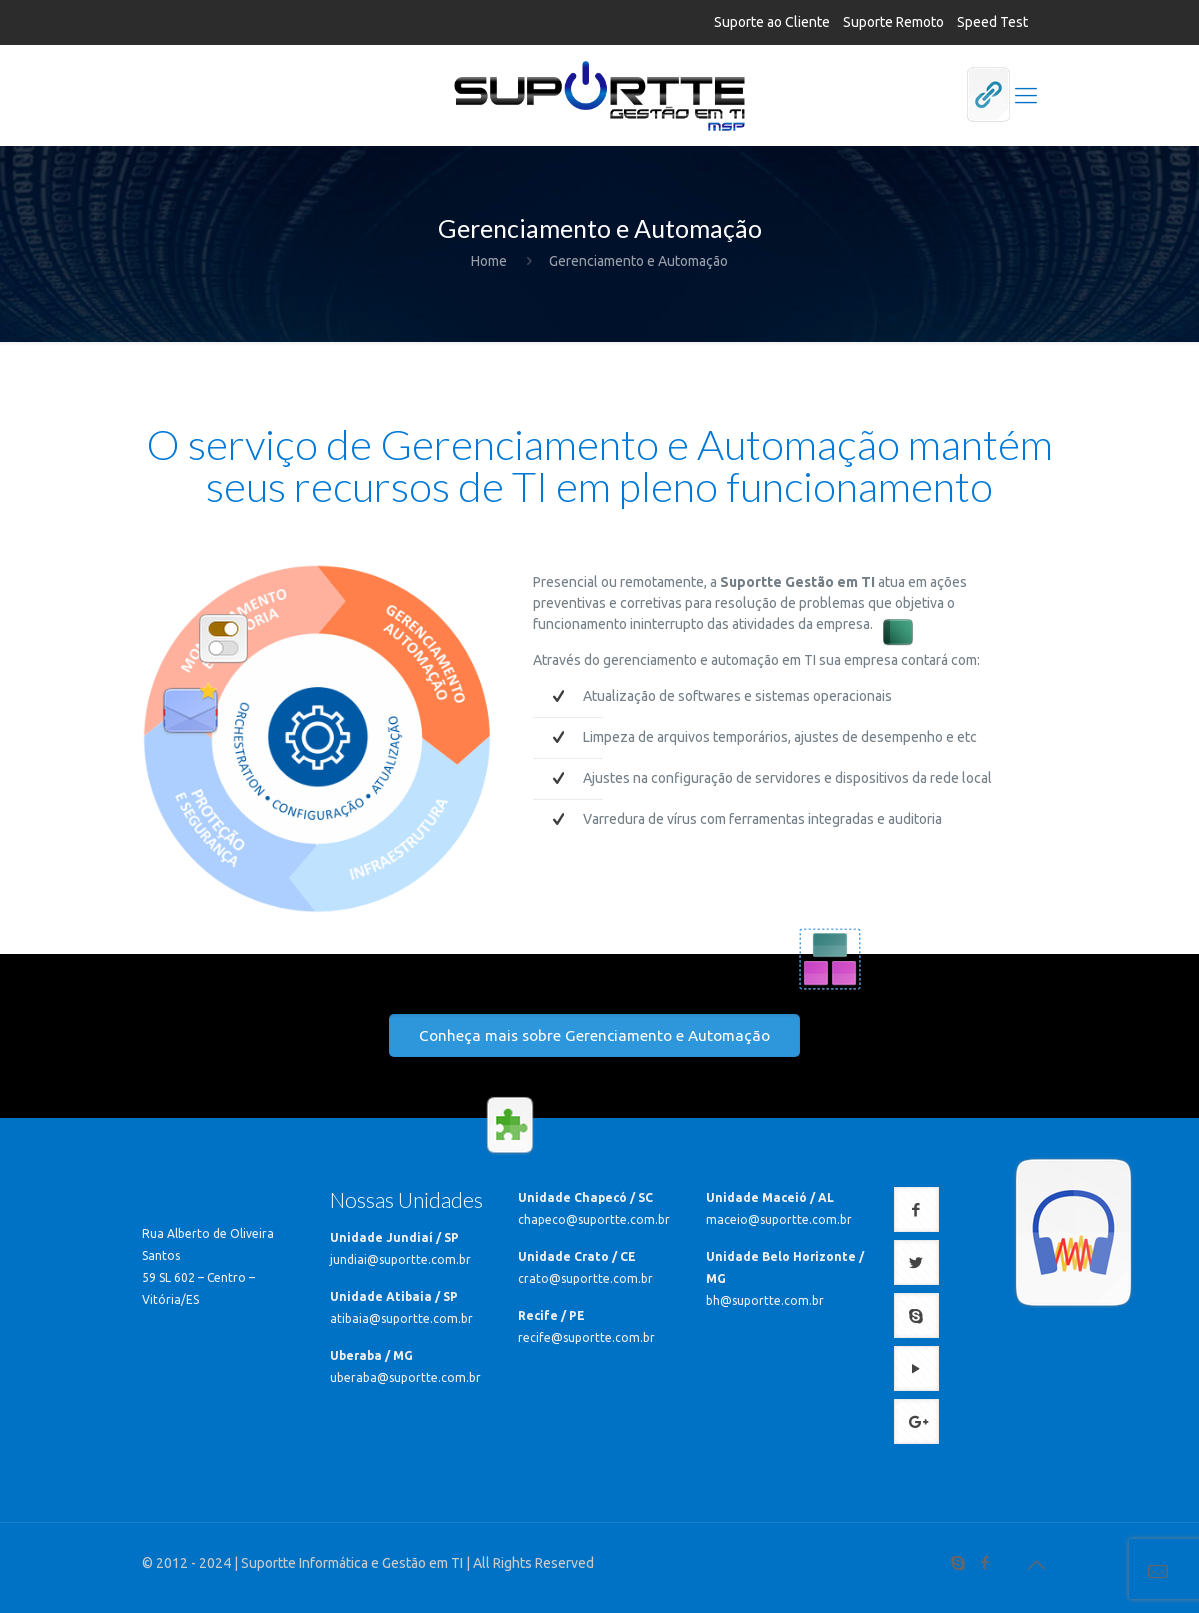 Image resolution: width=1199 pixels, height=1613 pixels. I want to click on open system tweaks or settings customization, so click(223, 638).